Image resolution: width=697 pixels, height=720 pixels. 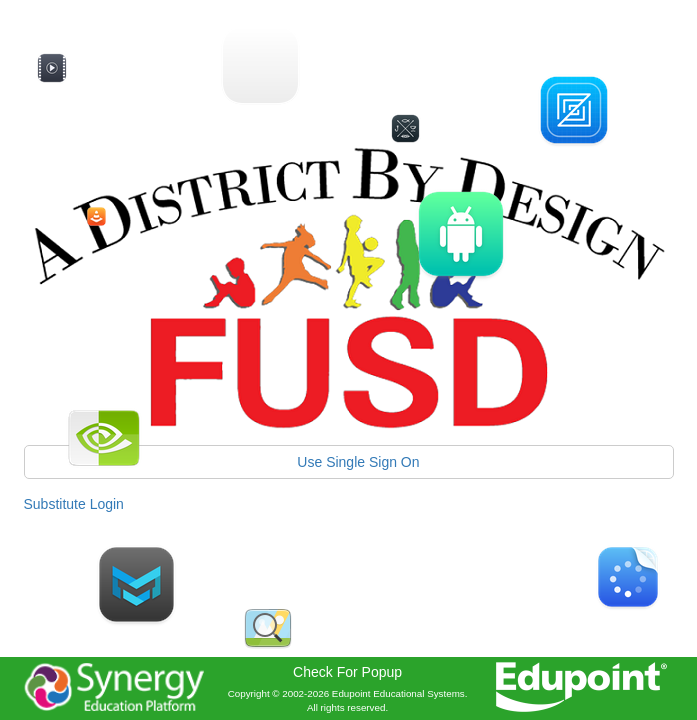 What do you see at coordinates (268, 628) in the screenshot?
I see `open image viewer application` at bounding box center [268, 628].